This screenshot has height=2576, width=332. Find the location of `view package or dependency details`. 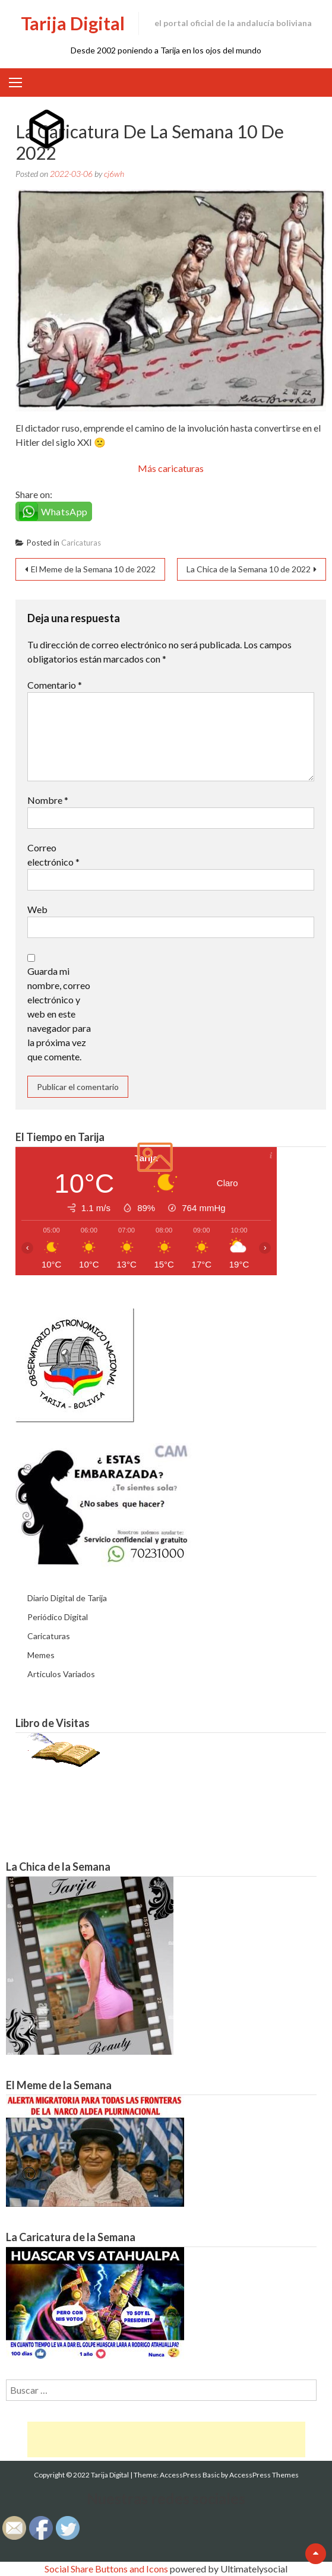

view package or dependency details is located at coordinates (46, 129).